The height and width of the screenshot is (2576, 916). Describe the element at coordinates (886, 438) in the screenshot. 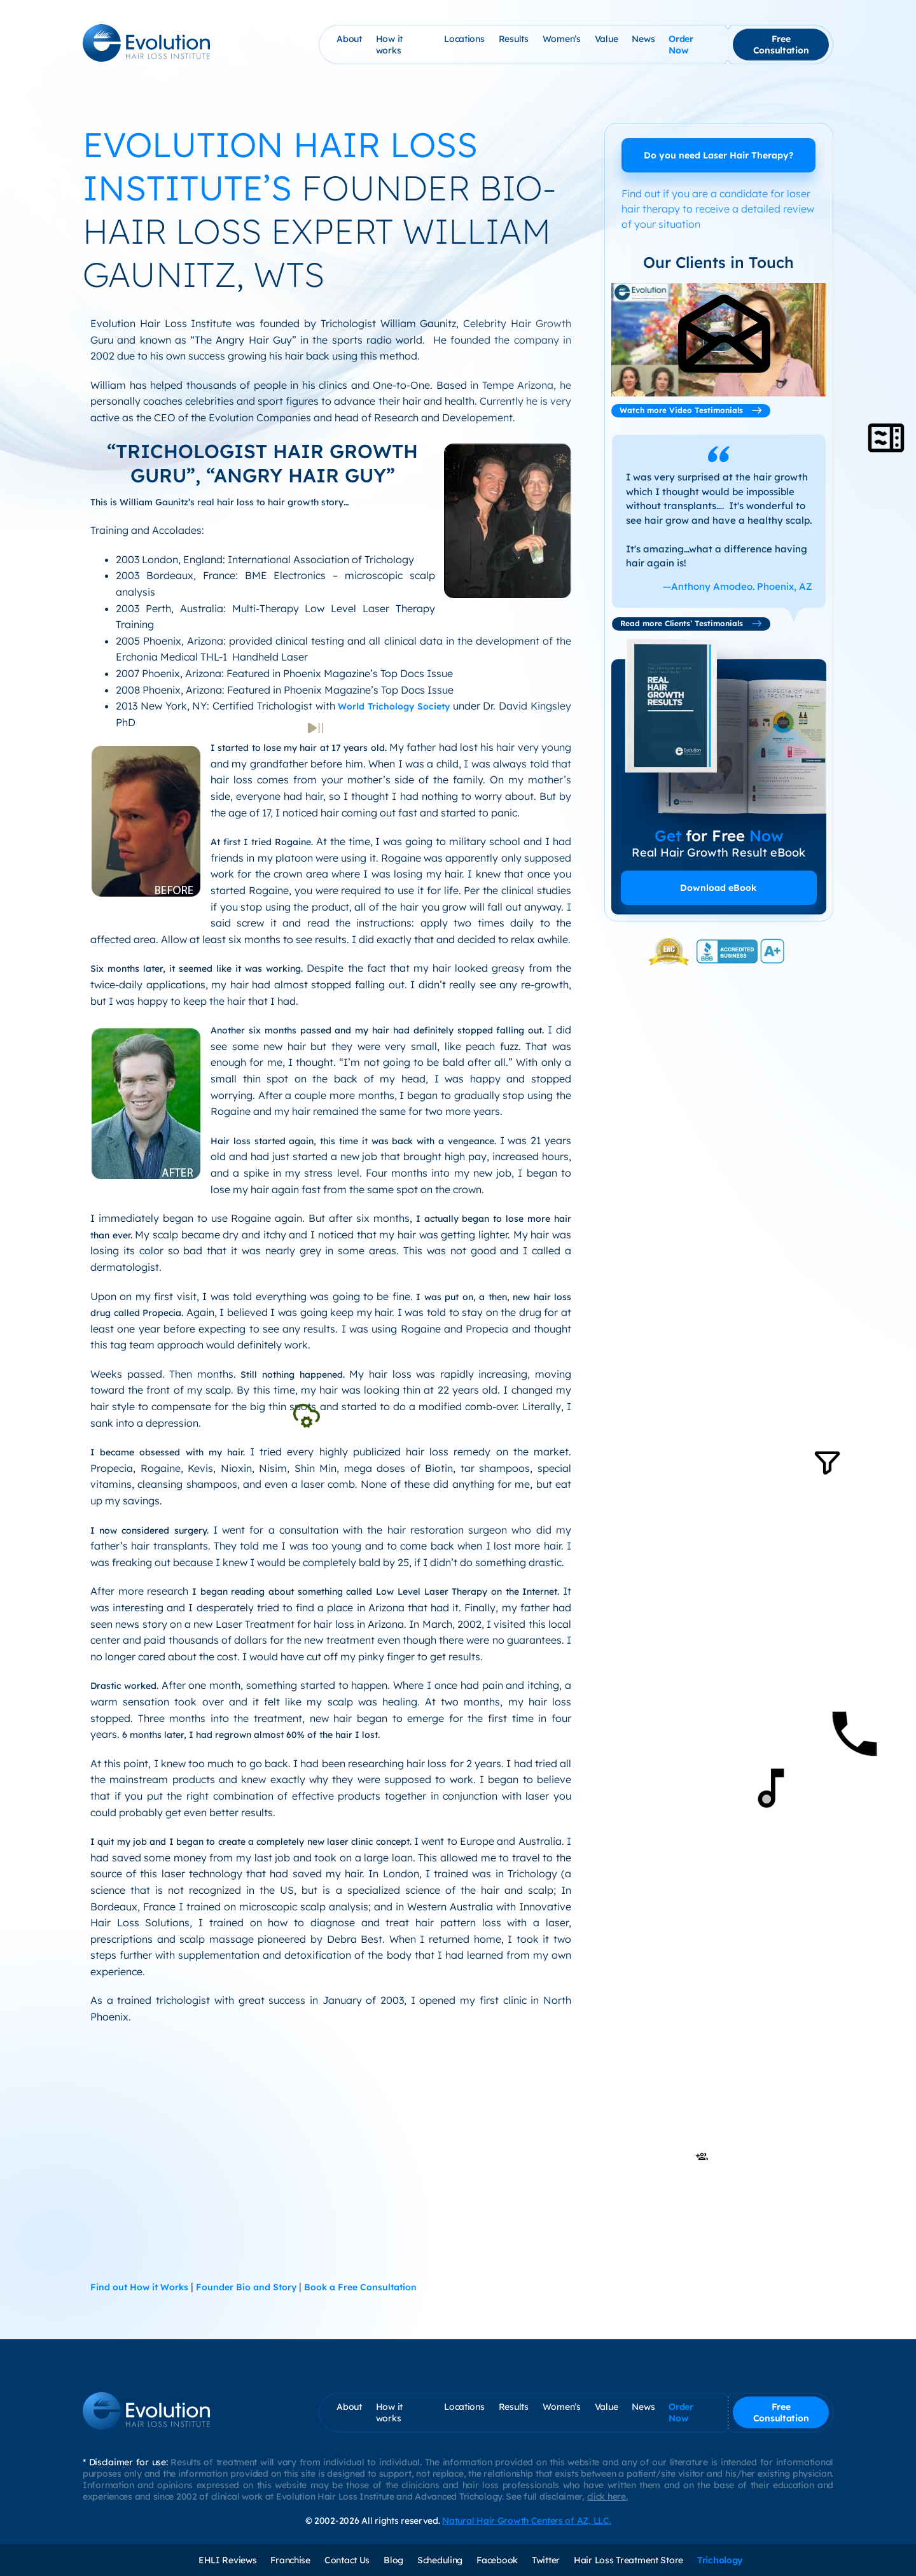

I see `access microwave controls or settings` at that location.